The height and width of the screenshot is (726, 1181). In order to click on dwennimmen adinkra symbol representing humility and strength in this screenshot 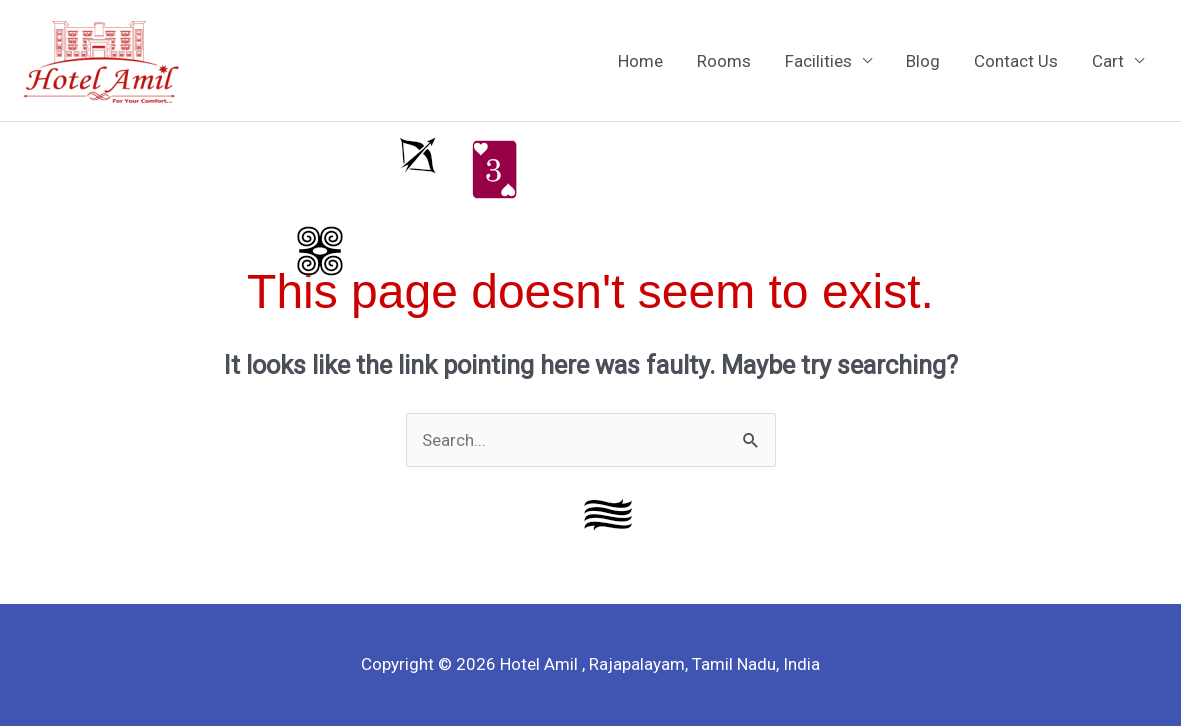, I will do `click(320, 251)`.